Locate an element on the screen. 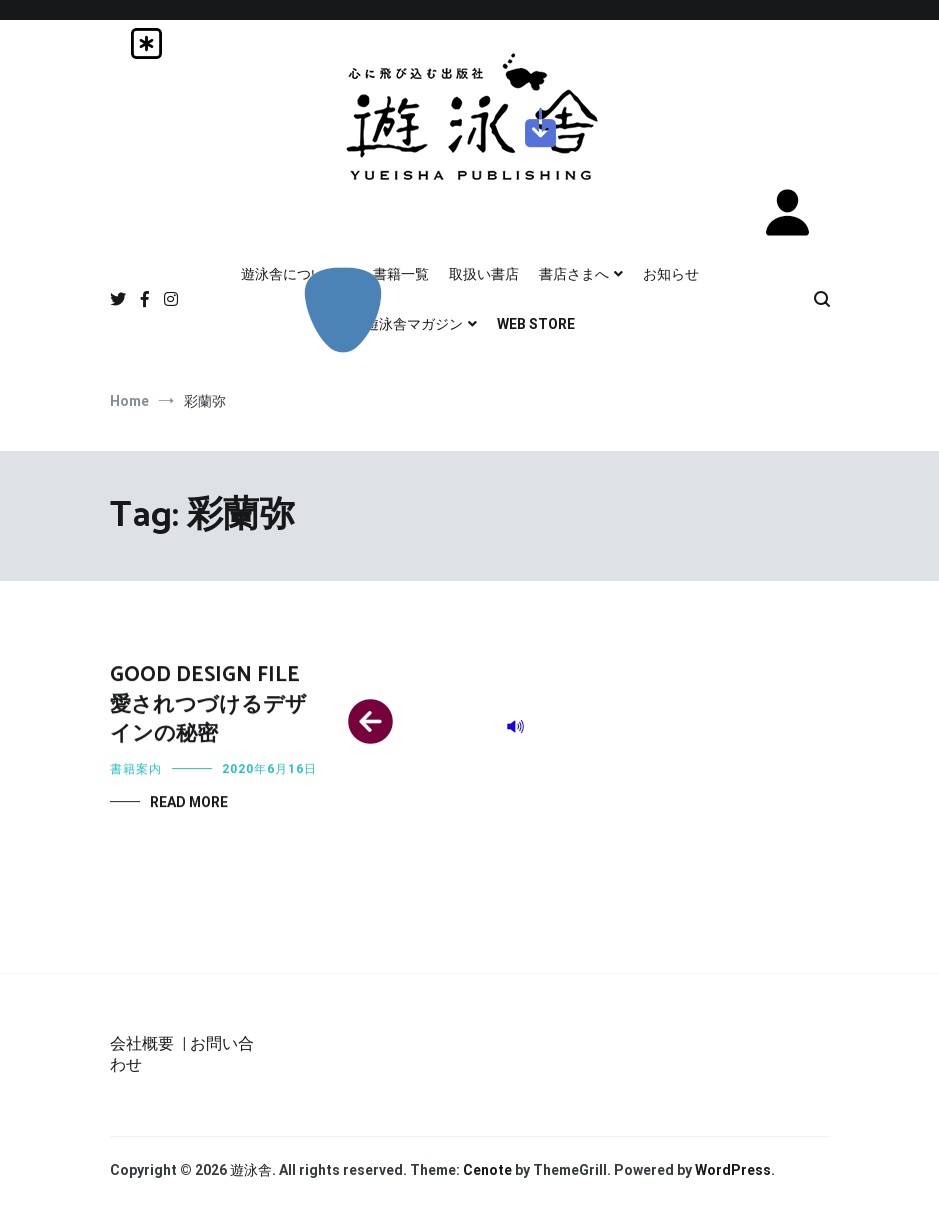 The image size is (939, 1205). download a file or content is located at coordinates (540, 127).